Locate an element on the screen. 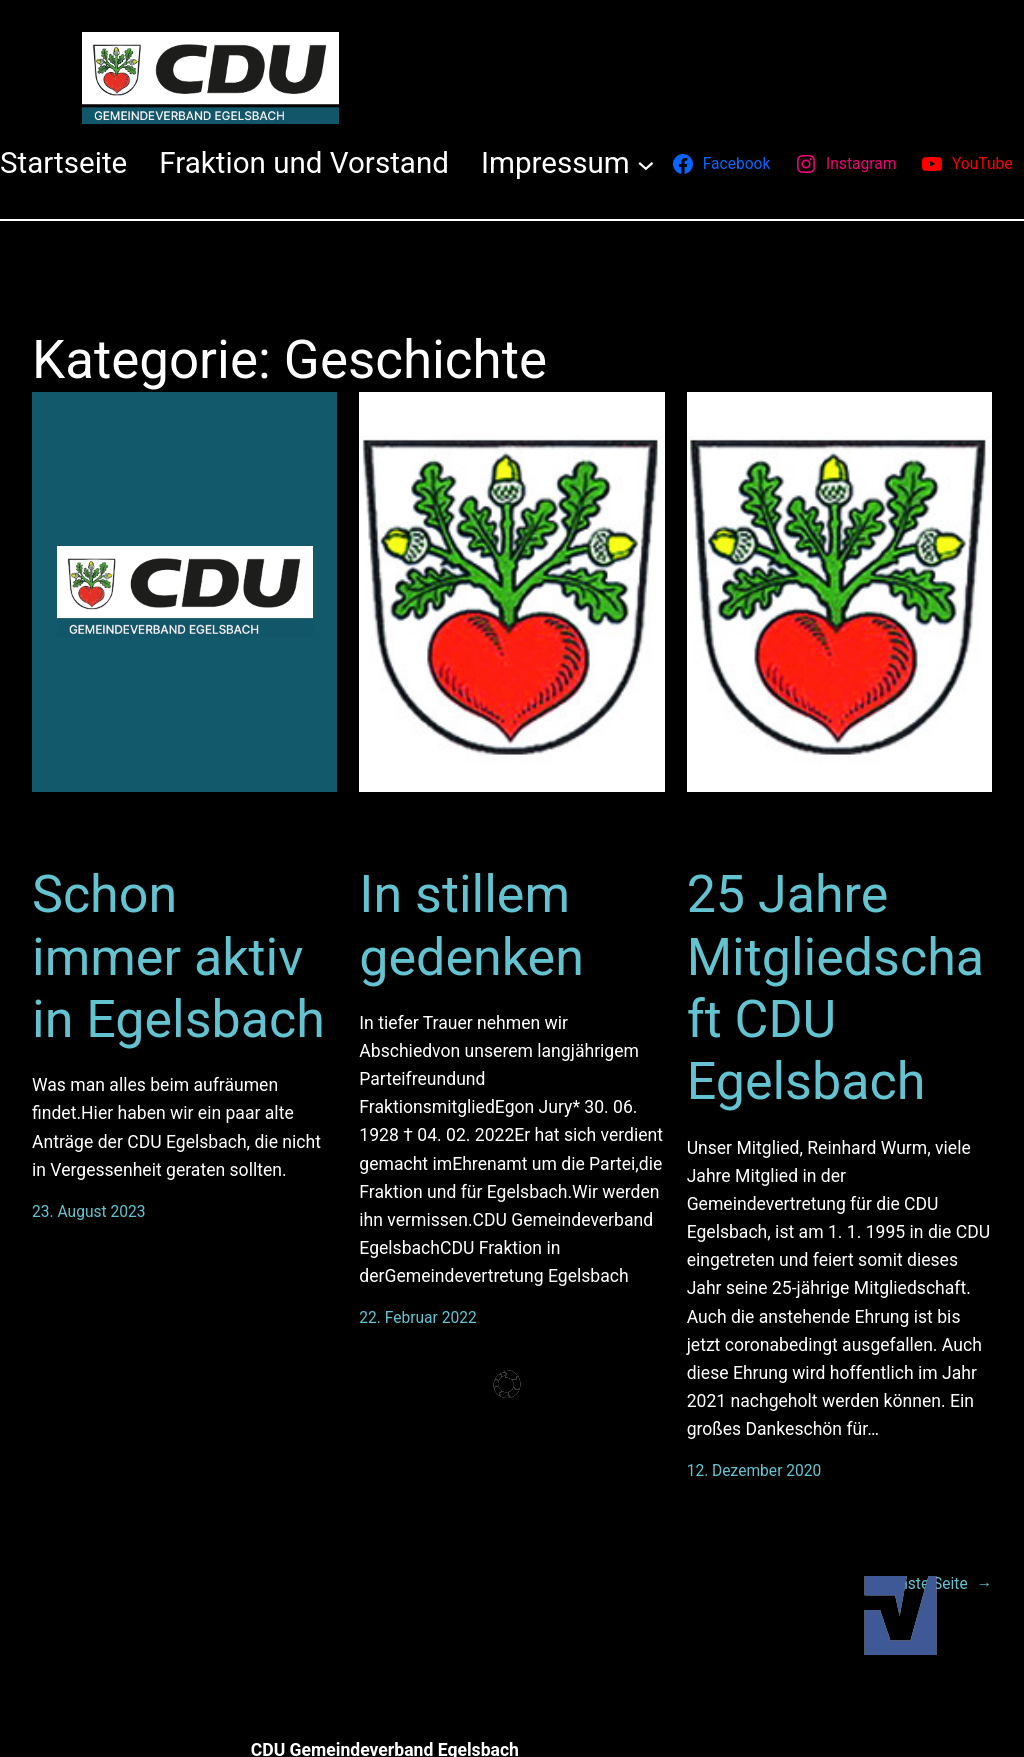  EventStore database logo is located at coordinates (507, 1384).